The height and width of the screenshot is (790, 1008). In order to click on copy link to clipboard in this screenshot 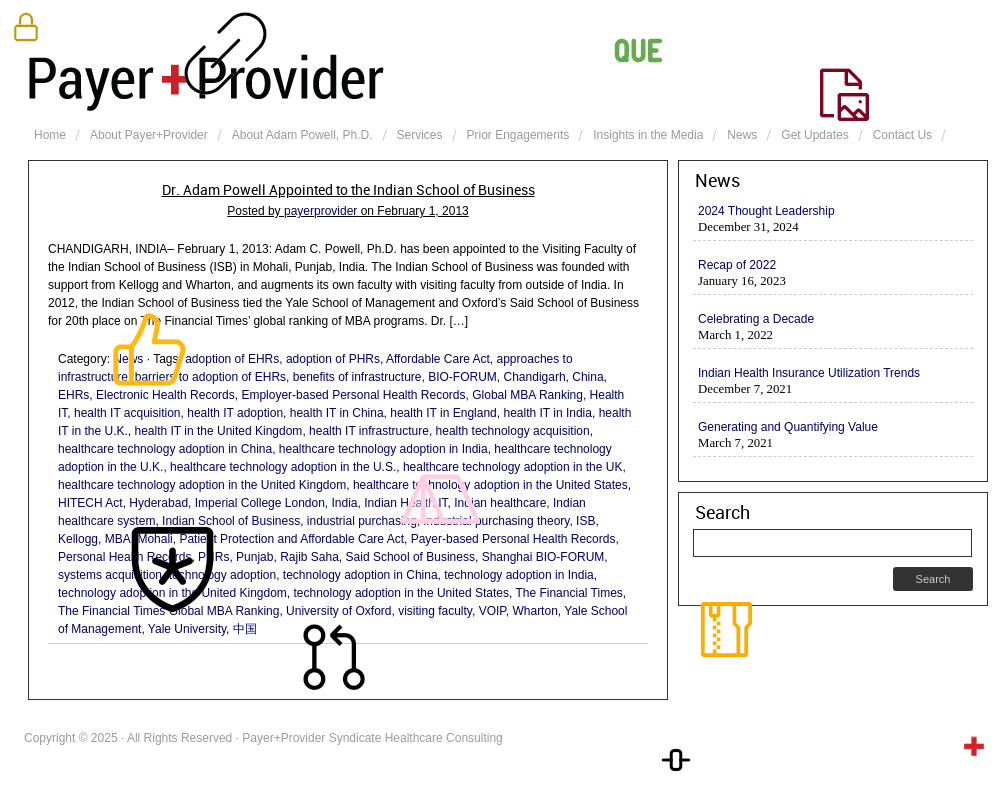, I will do `click(225, 53)`.